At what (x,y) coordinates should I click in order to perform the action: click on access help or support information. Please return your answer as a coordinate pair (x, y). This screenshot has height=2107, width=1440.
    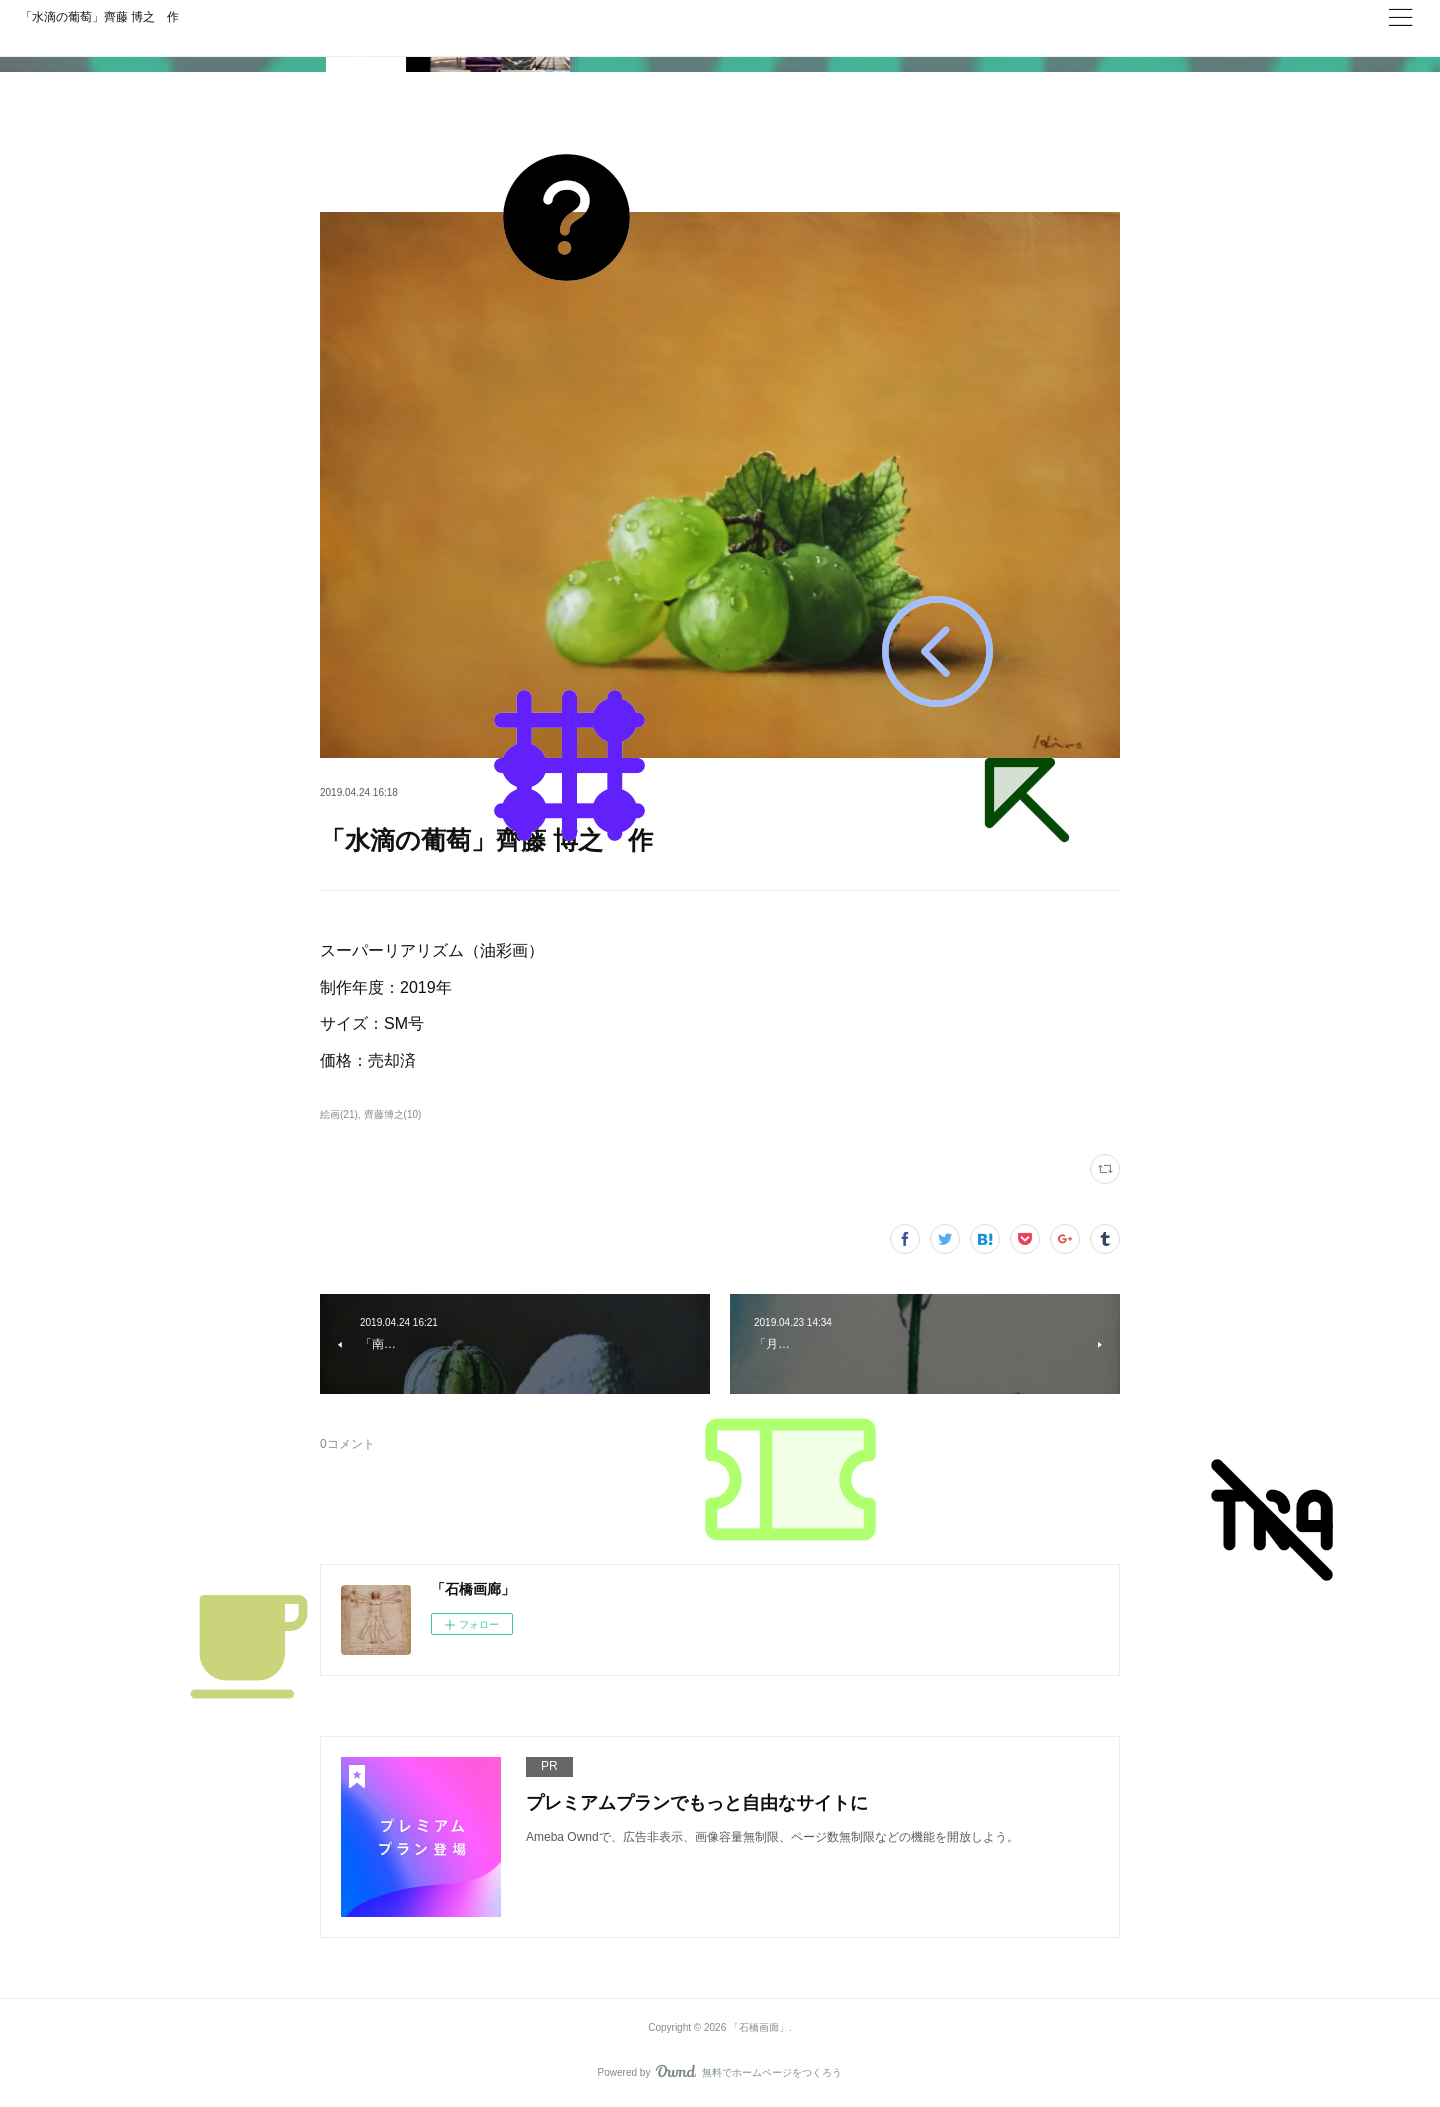
    Looking at the image, I should click on (566, 217).